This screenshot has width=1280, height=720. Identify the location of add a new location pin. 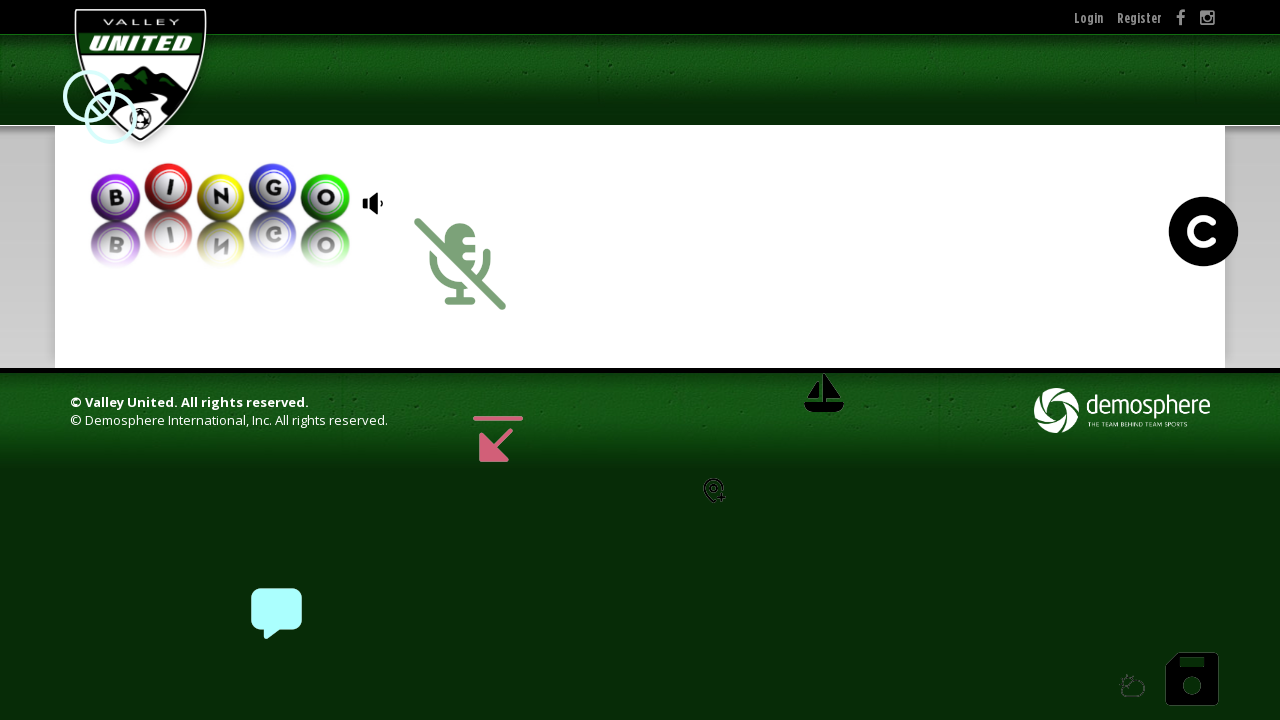
(713, 490).